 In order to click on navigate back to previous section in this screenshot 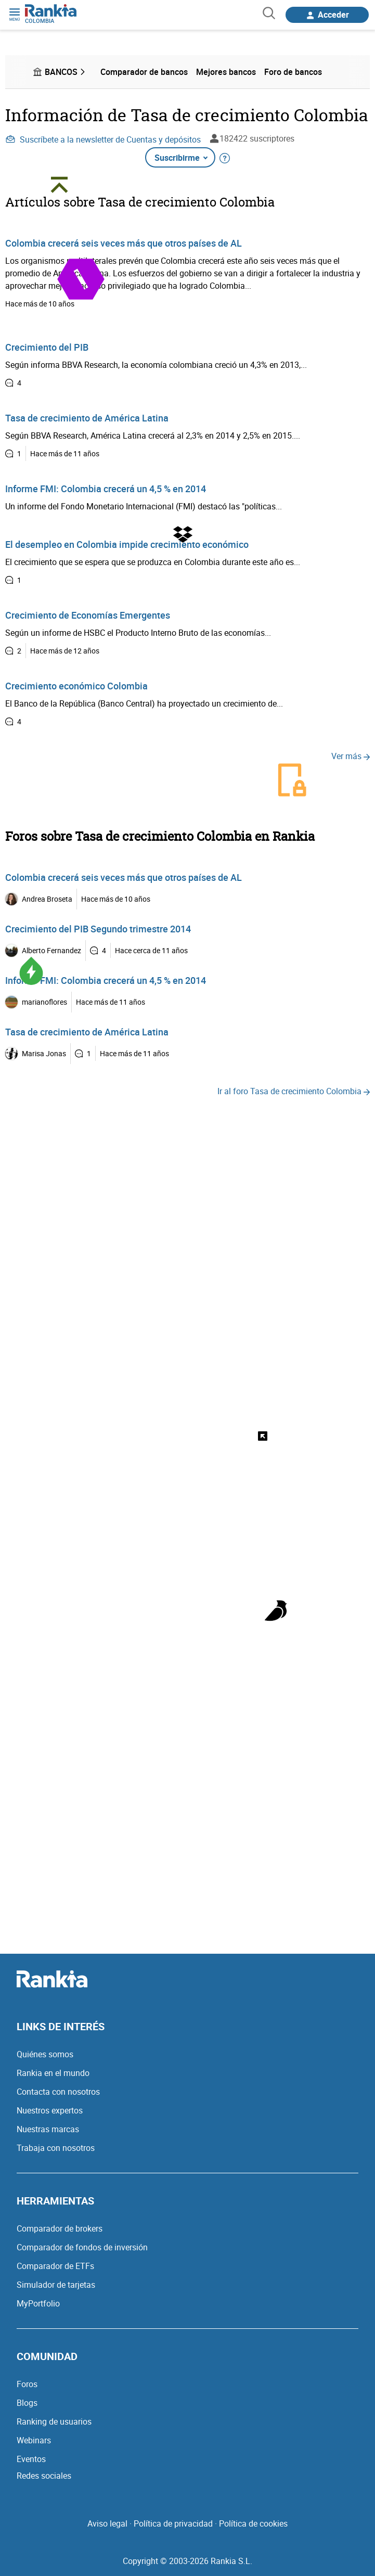, I will do `click(263, 1436)`.